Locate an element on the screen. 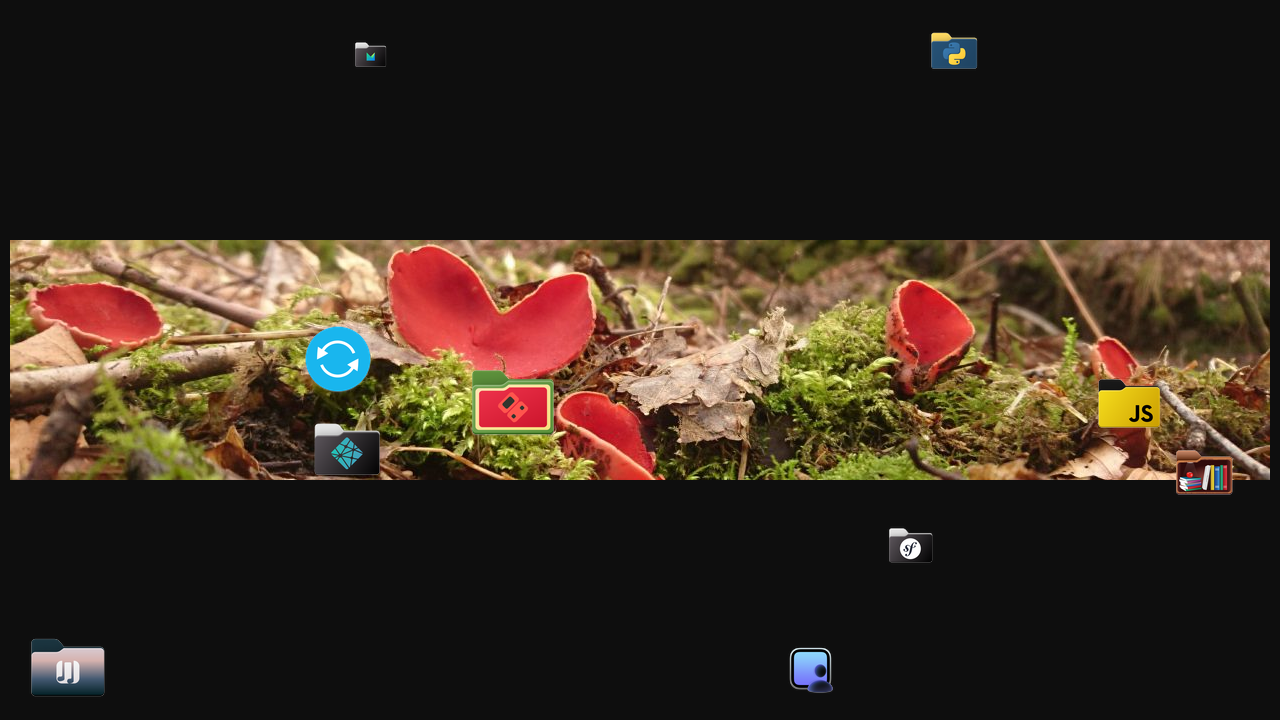 This screenshot has height=720, width=1280. folder containing python project files is located at coordinates (954, 52).